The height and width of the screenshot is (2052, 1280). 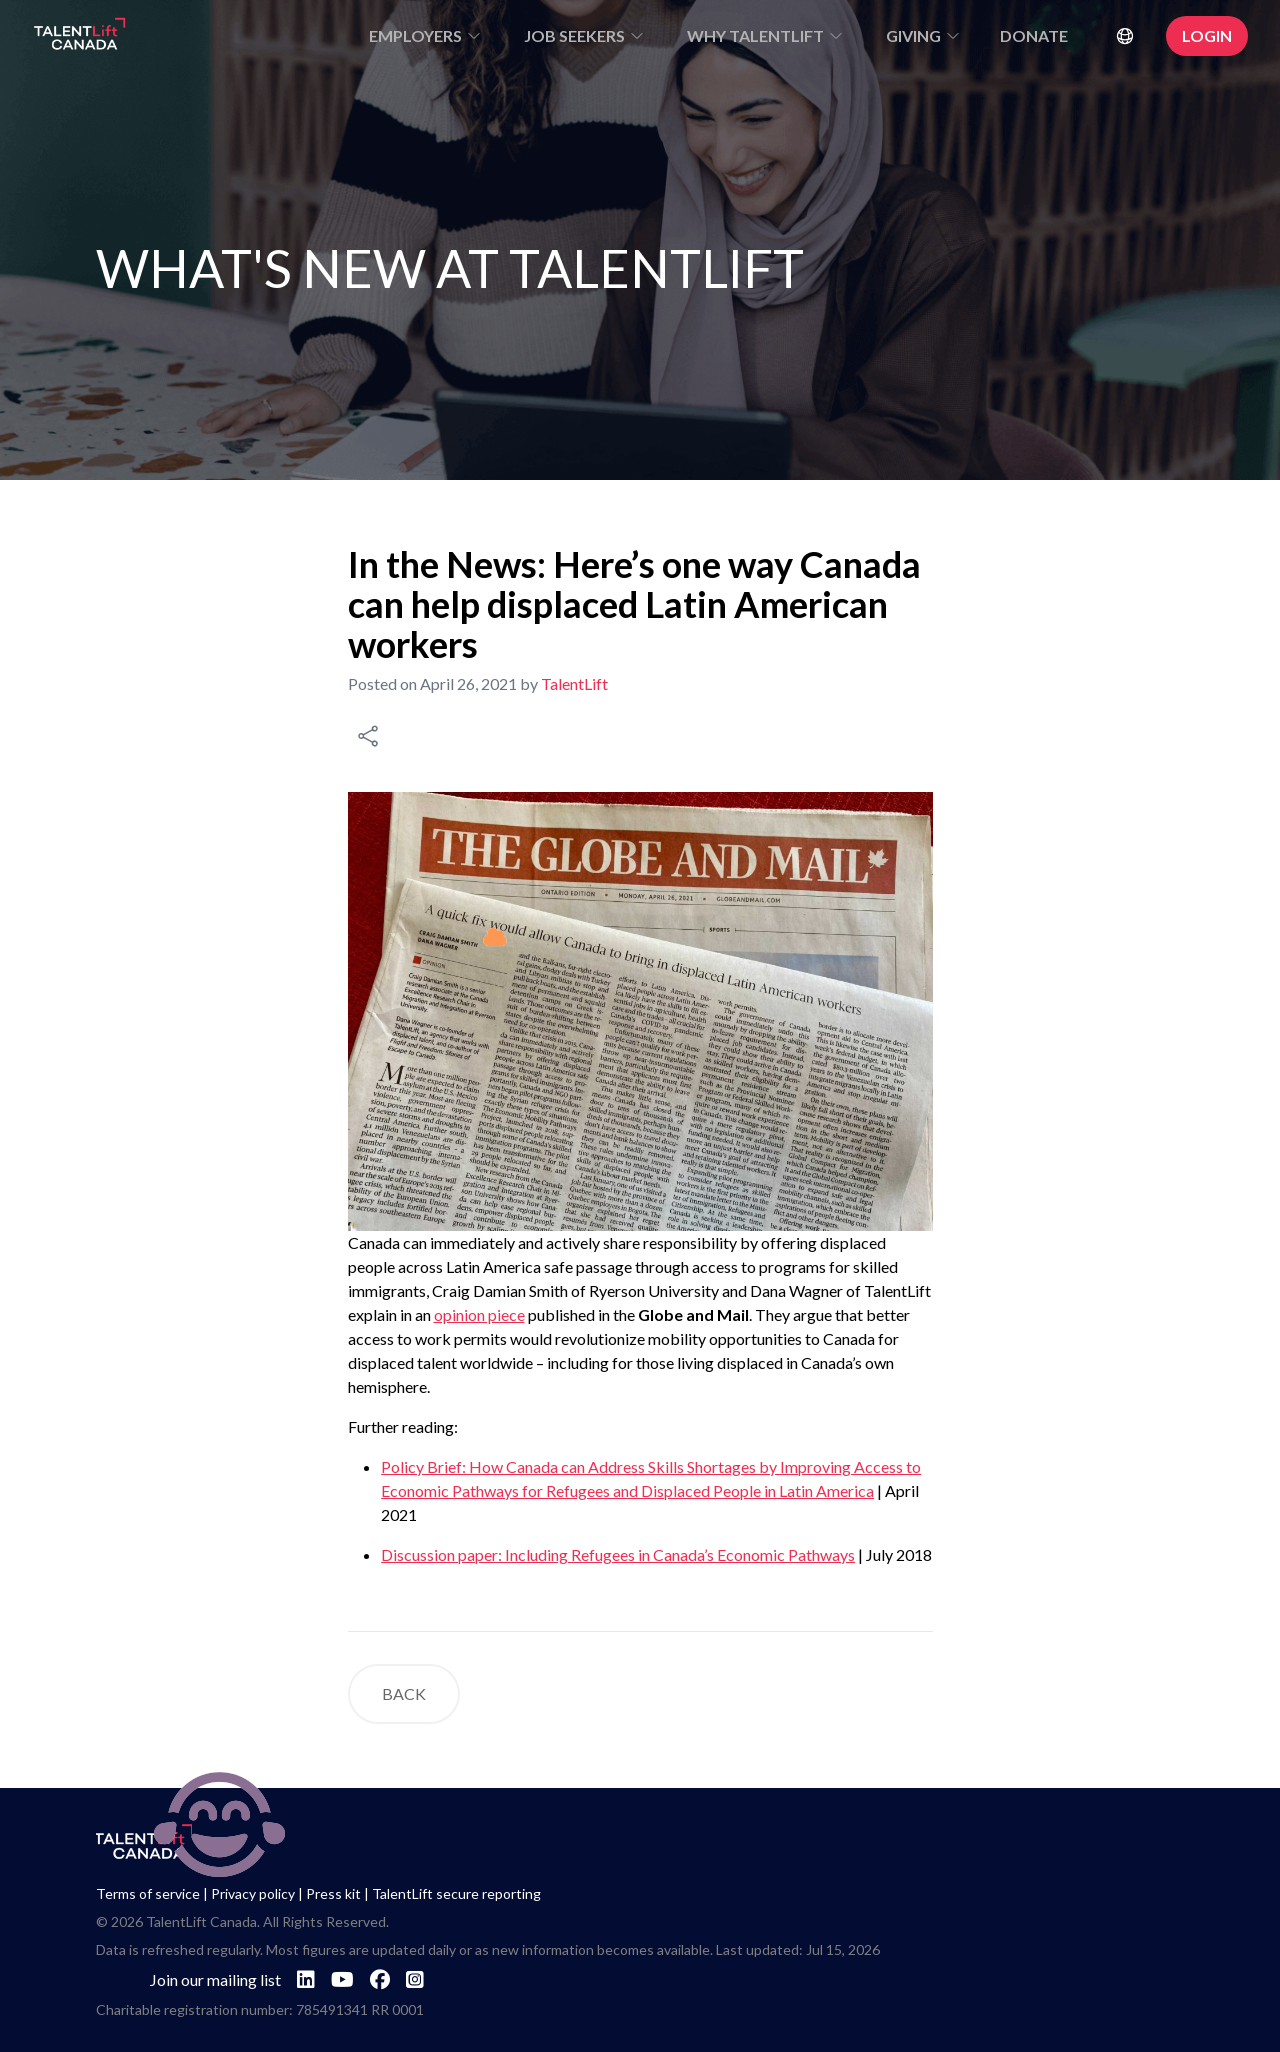 I want to click on react with a laughing emoji, so click(x=219, y=1824).